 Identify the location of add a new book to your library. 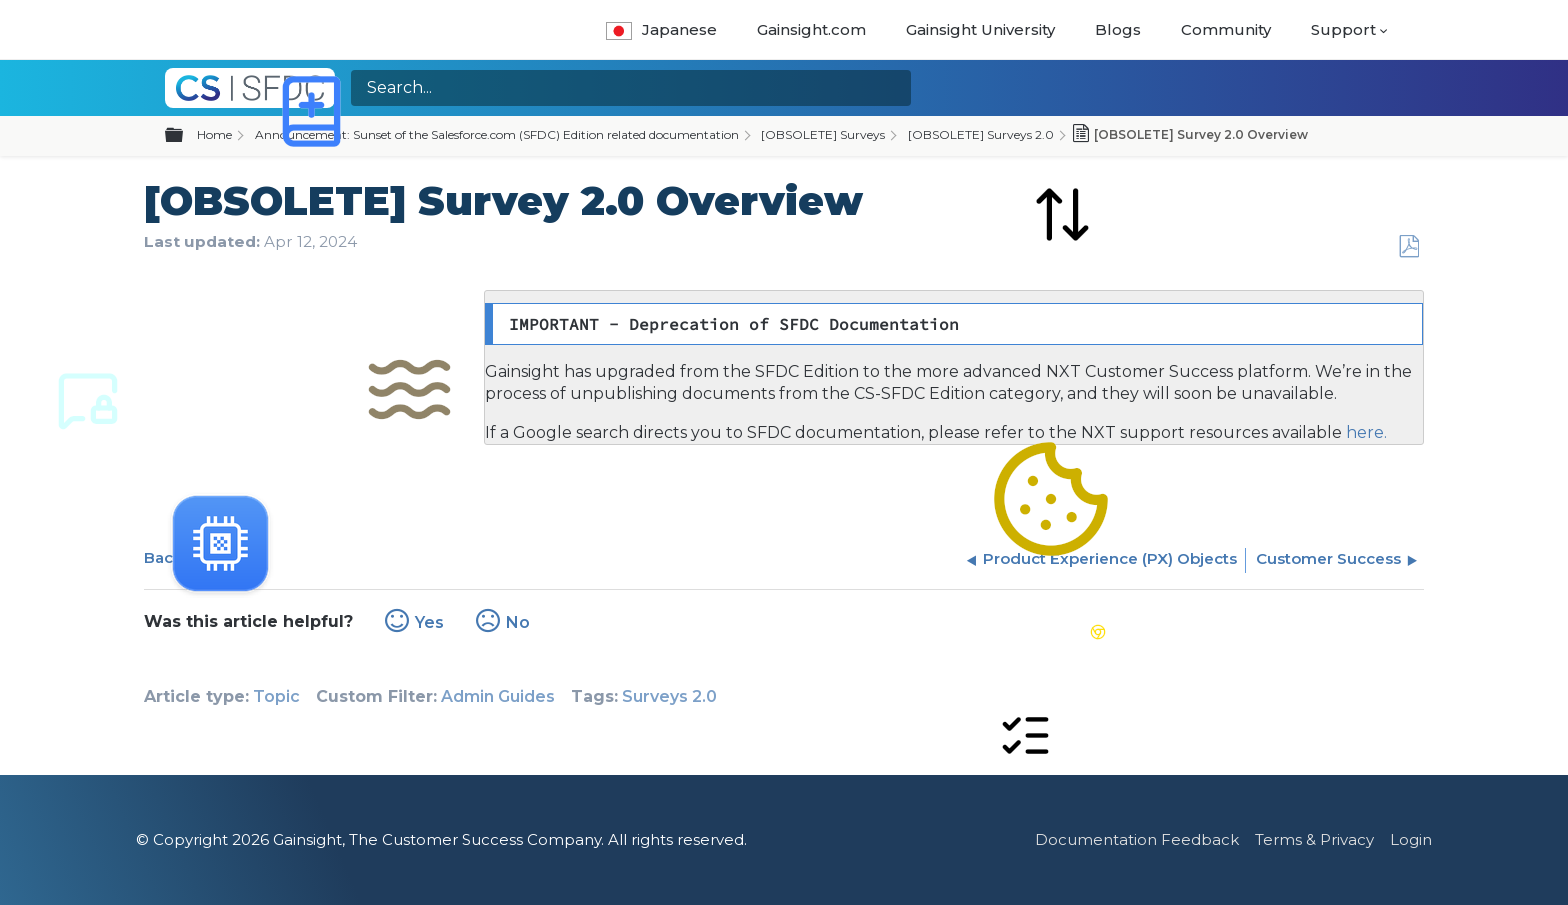
(311, 111).